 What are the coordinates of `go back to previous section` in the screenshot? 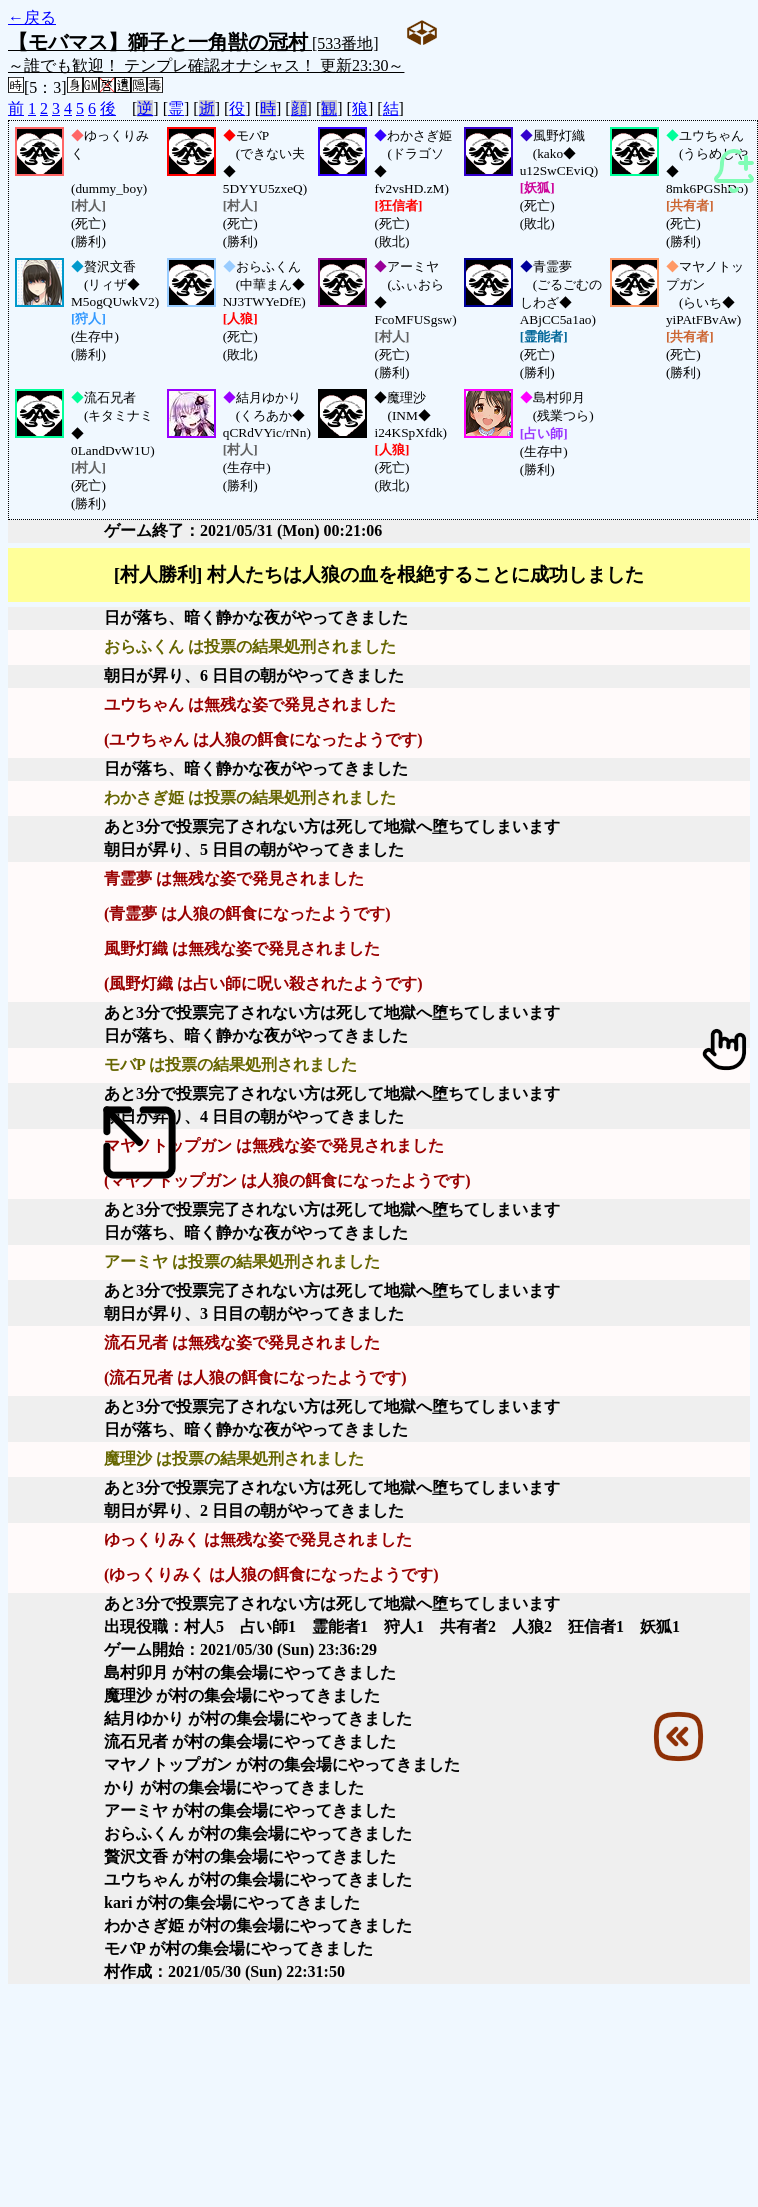 It's located at (678, 1736).